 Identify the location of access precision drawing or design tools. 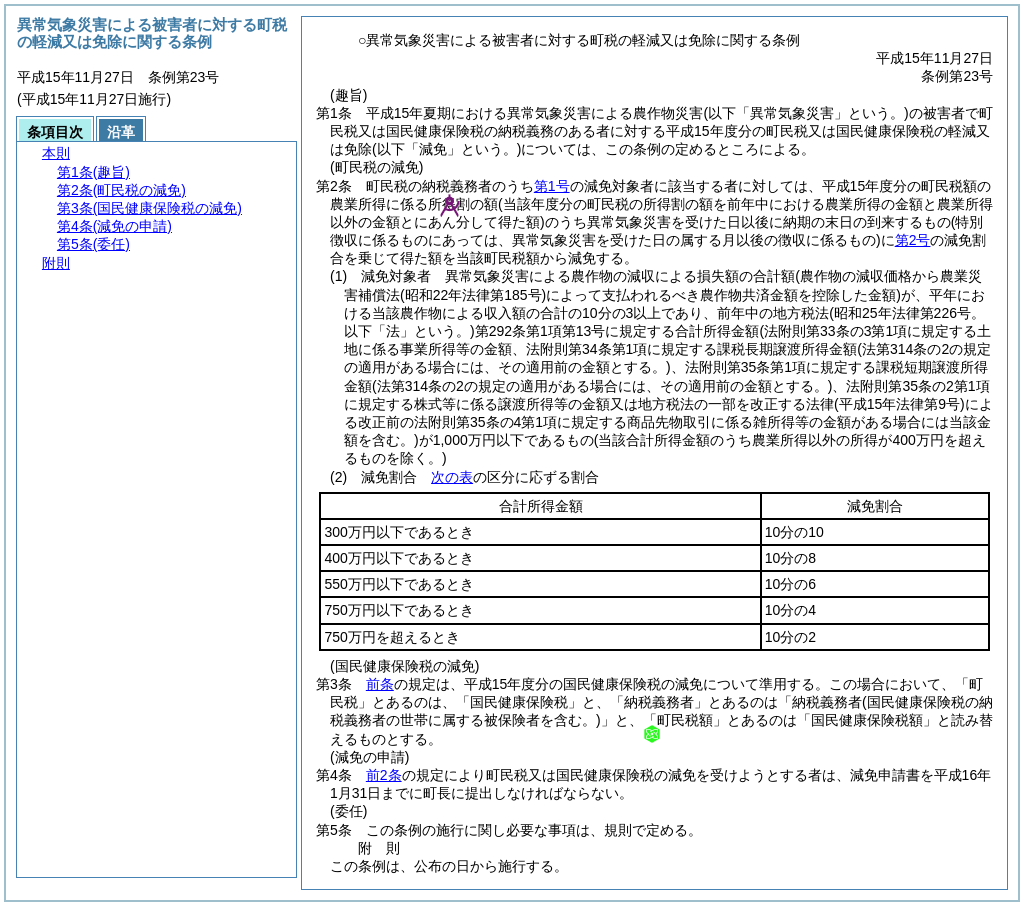
(449, 205).